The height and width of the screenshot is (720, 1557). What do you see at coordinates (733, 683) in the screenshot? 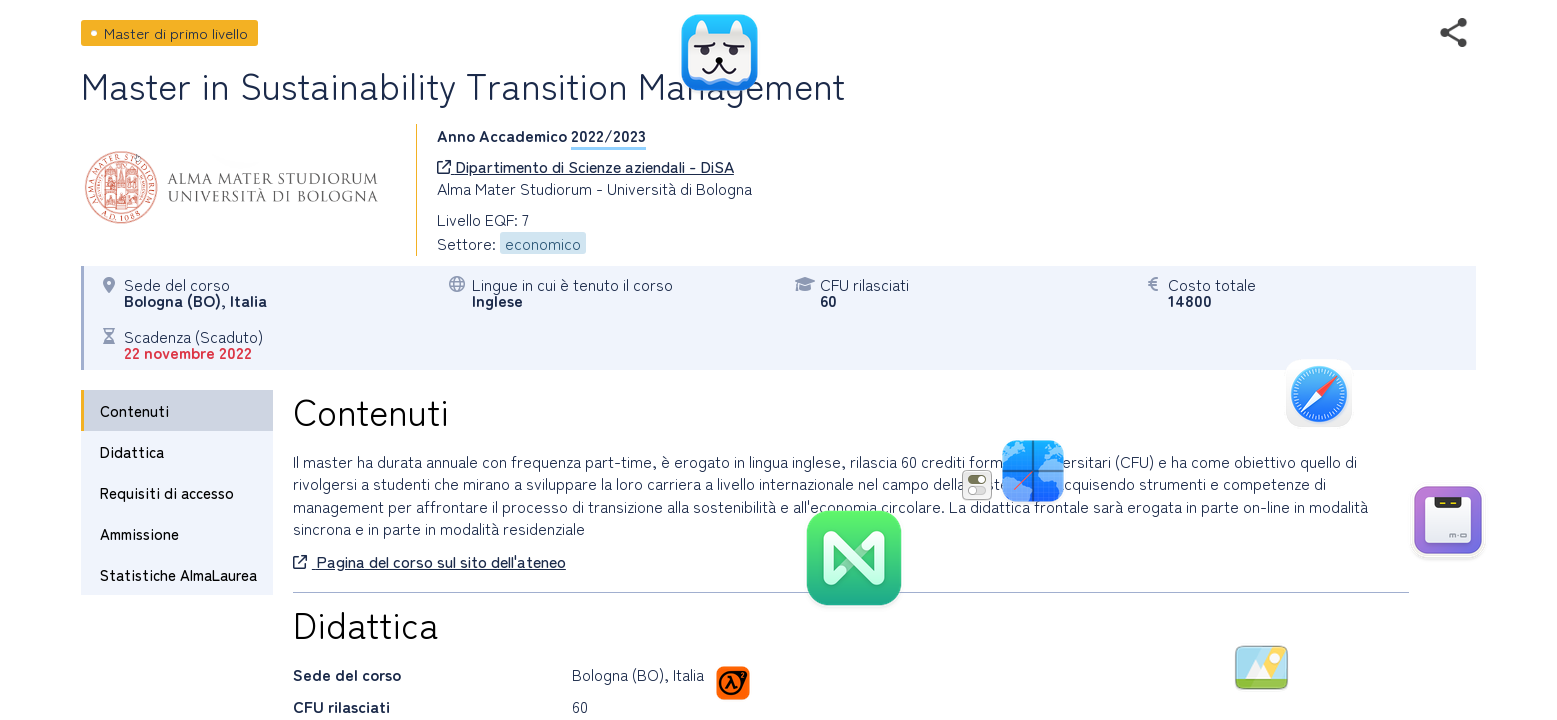
I see `launch half-life 2 game` at bounding box center [733, 683].